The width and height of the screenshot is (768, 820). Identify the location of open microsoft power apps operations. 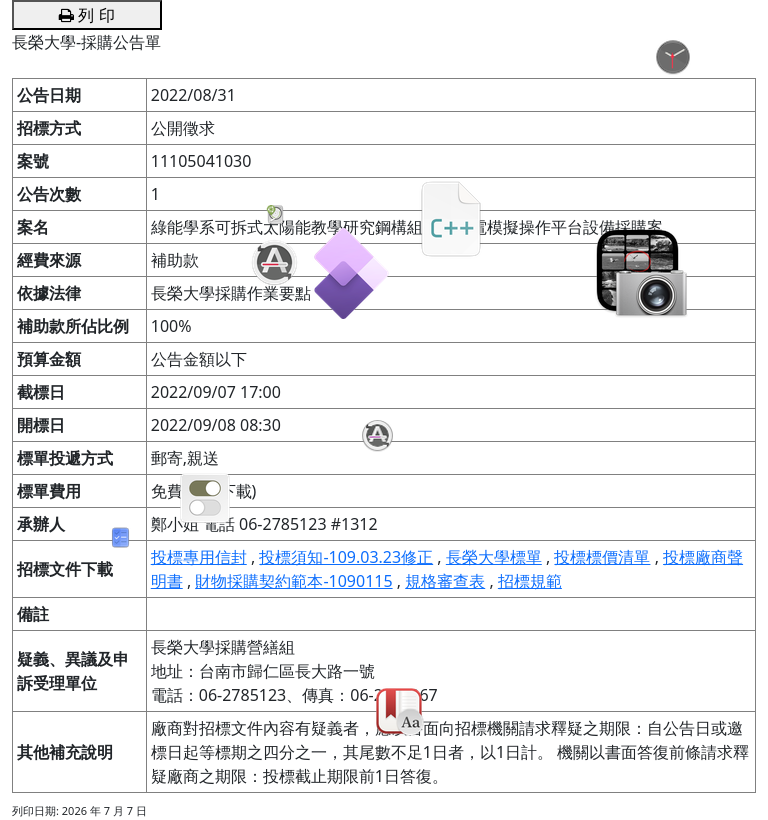
(349, 273).